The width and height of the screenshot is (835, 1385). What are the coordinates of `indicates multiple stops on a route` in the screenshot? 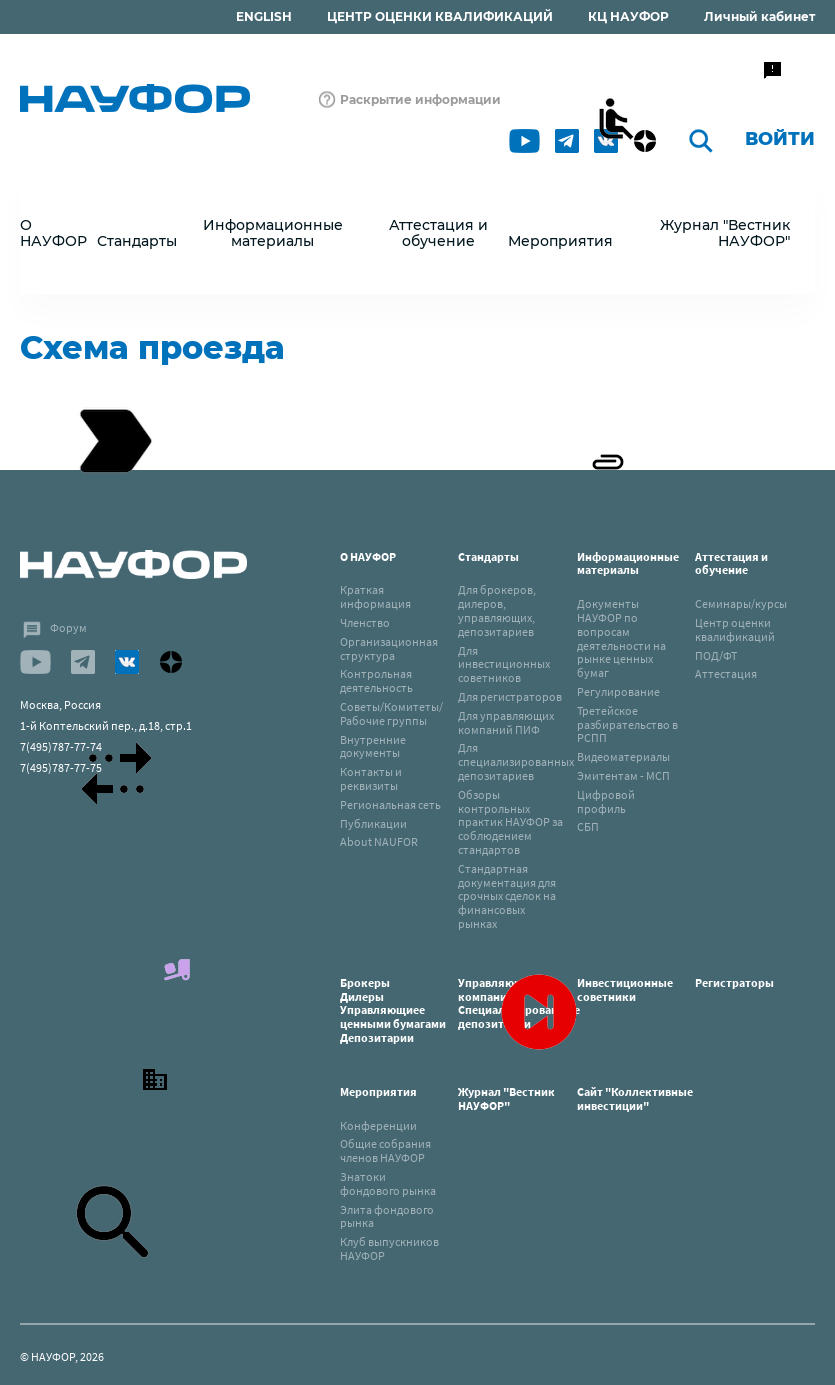 It's located at (116, 773).